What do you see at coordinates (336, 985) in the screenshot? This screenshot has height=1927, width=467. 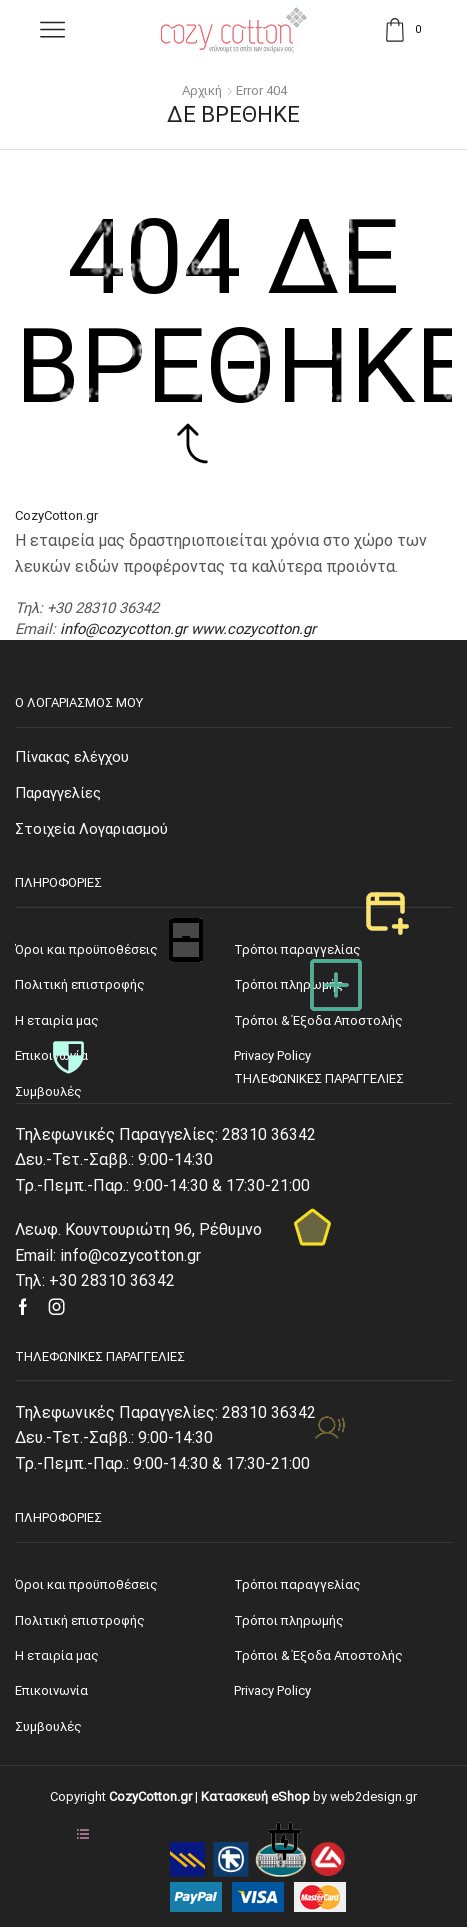 I see `add a new item or entry` at bounding box center [336, 985].